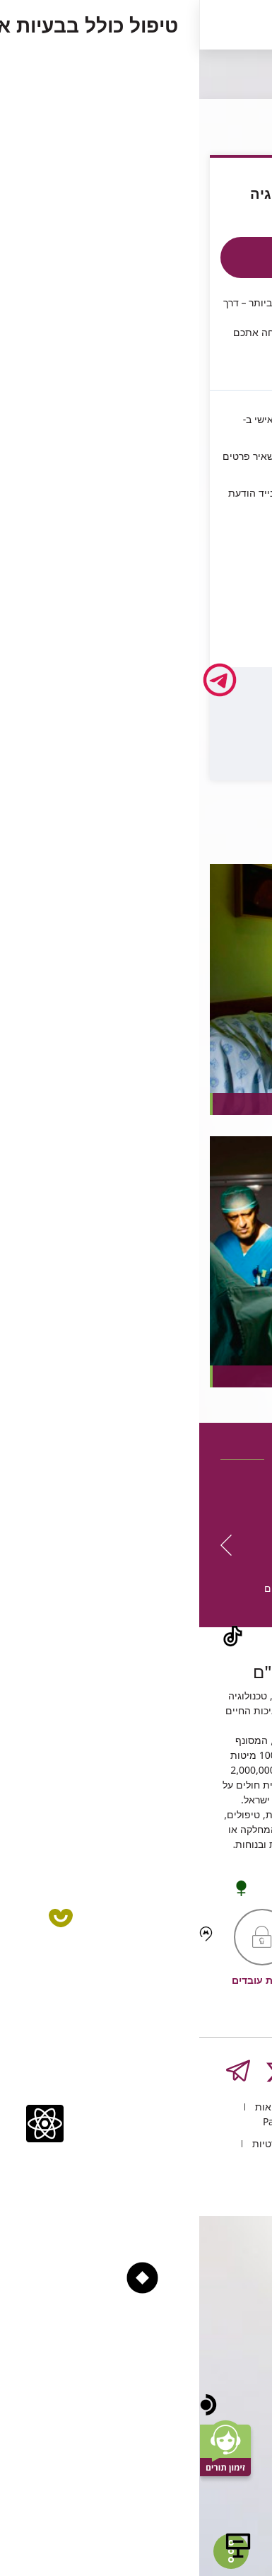 The height and width of the screenshot is (2576, 272). I want to click on indicates female or women's option, so click(241, 1888).